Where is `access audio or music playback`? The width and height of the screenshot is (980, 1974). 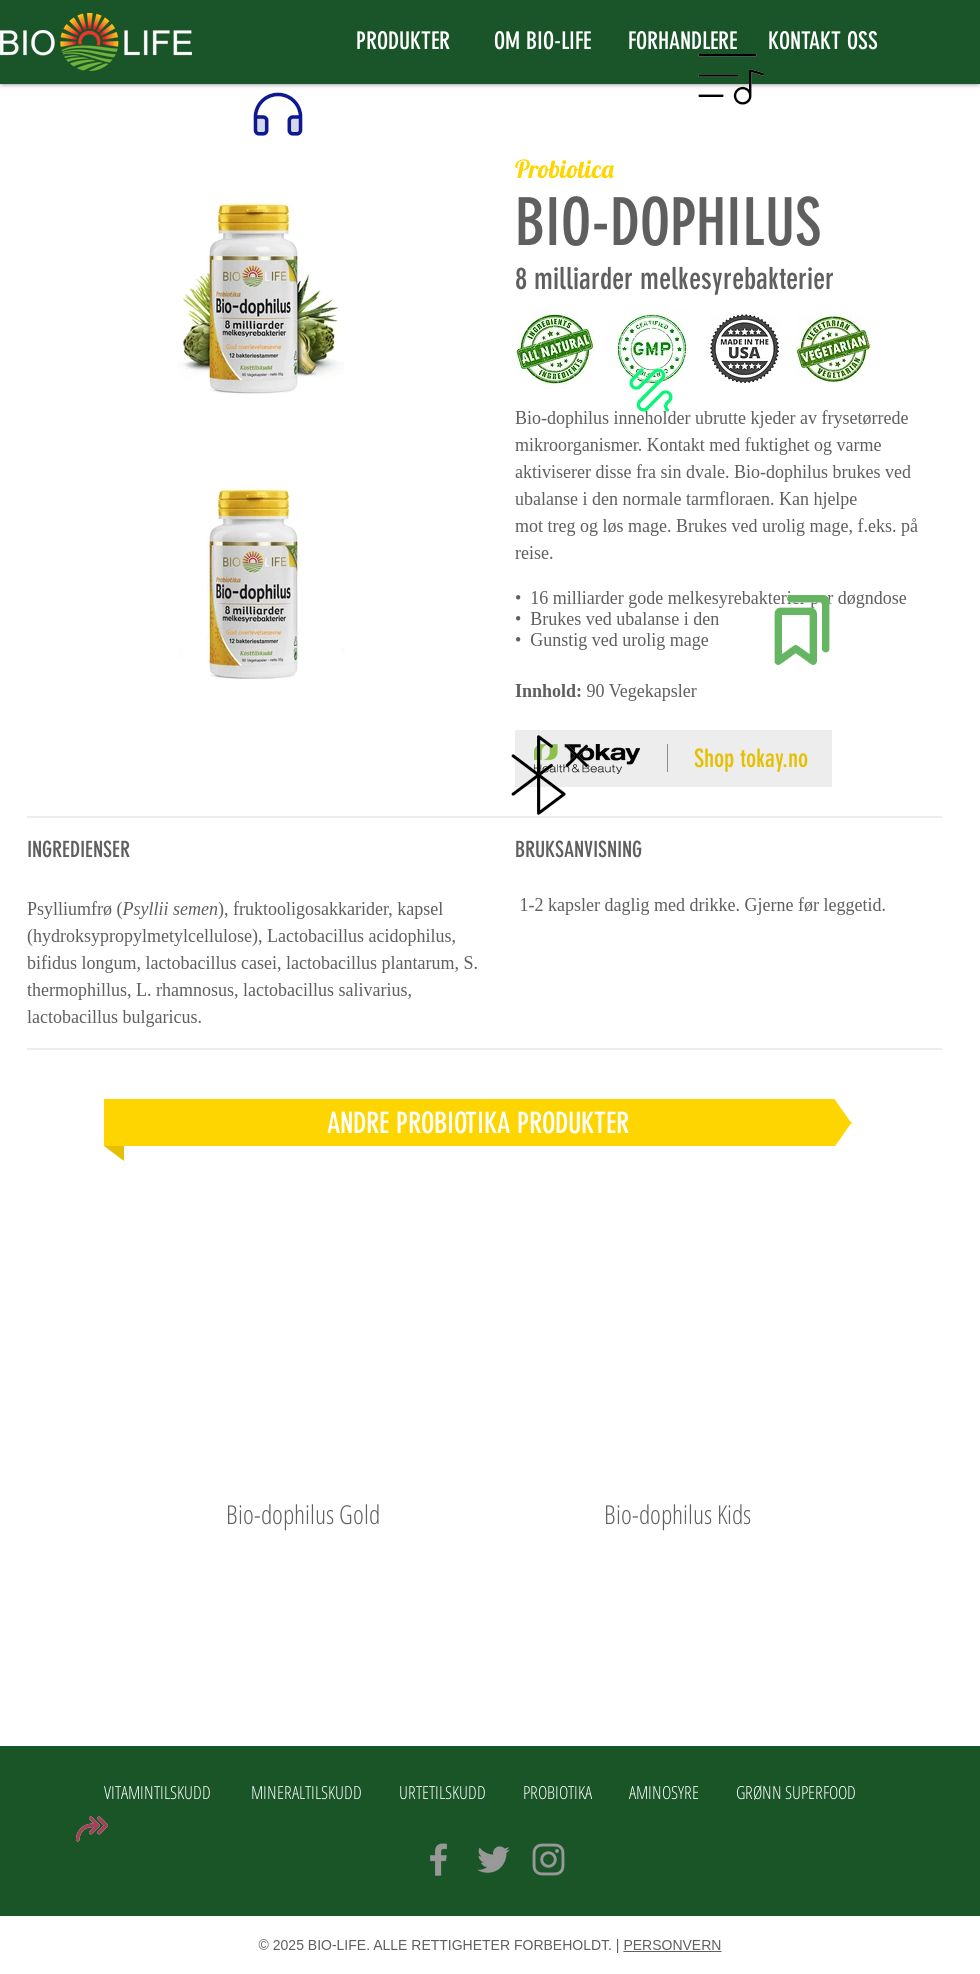 access audio or music playback is located at coordinates (278, 117).